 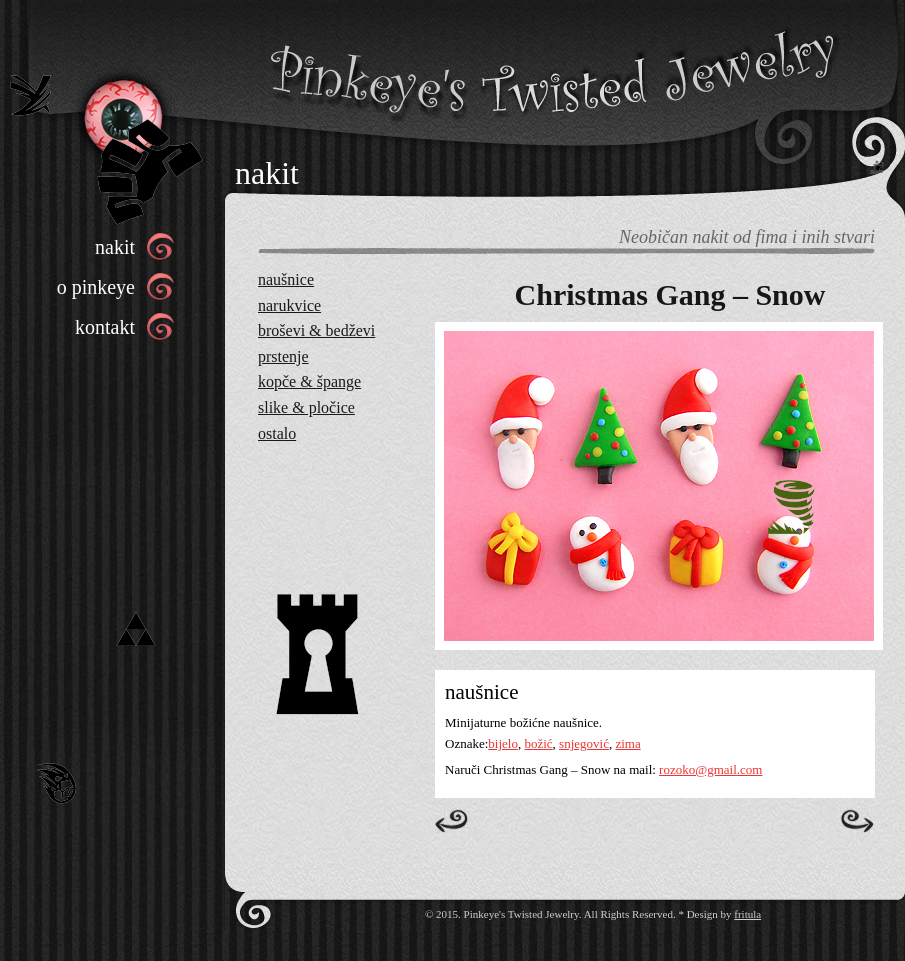 What do you see at coordinates (877, 168) in the screenshot?
I see `aircraft carrier unit in a strategy game` at bounding box center [877, 168].